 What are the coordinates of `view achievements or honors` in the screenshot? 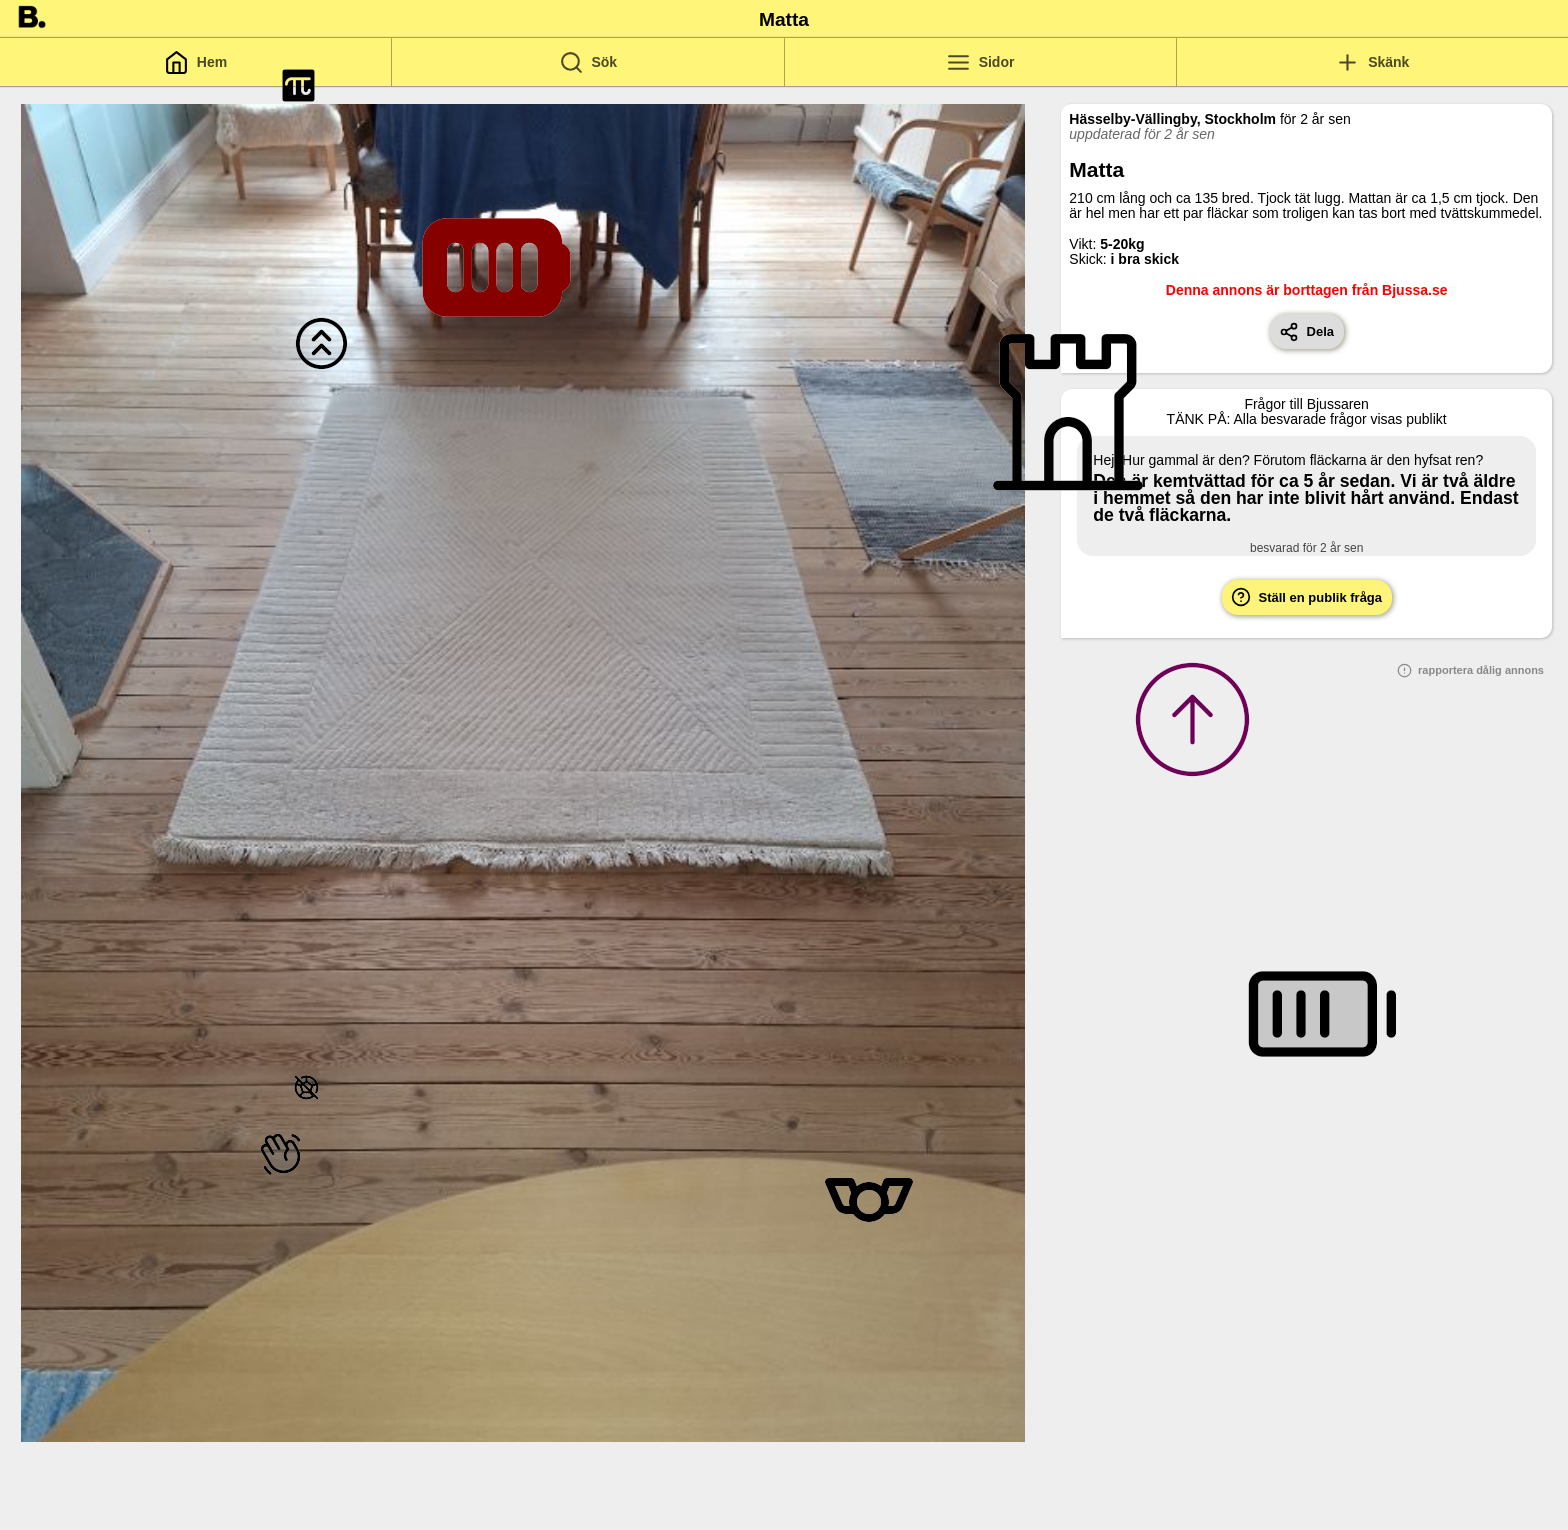 It's located at (869, 1198).